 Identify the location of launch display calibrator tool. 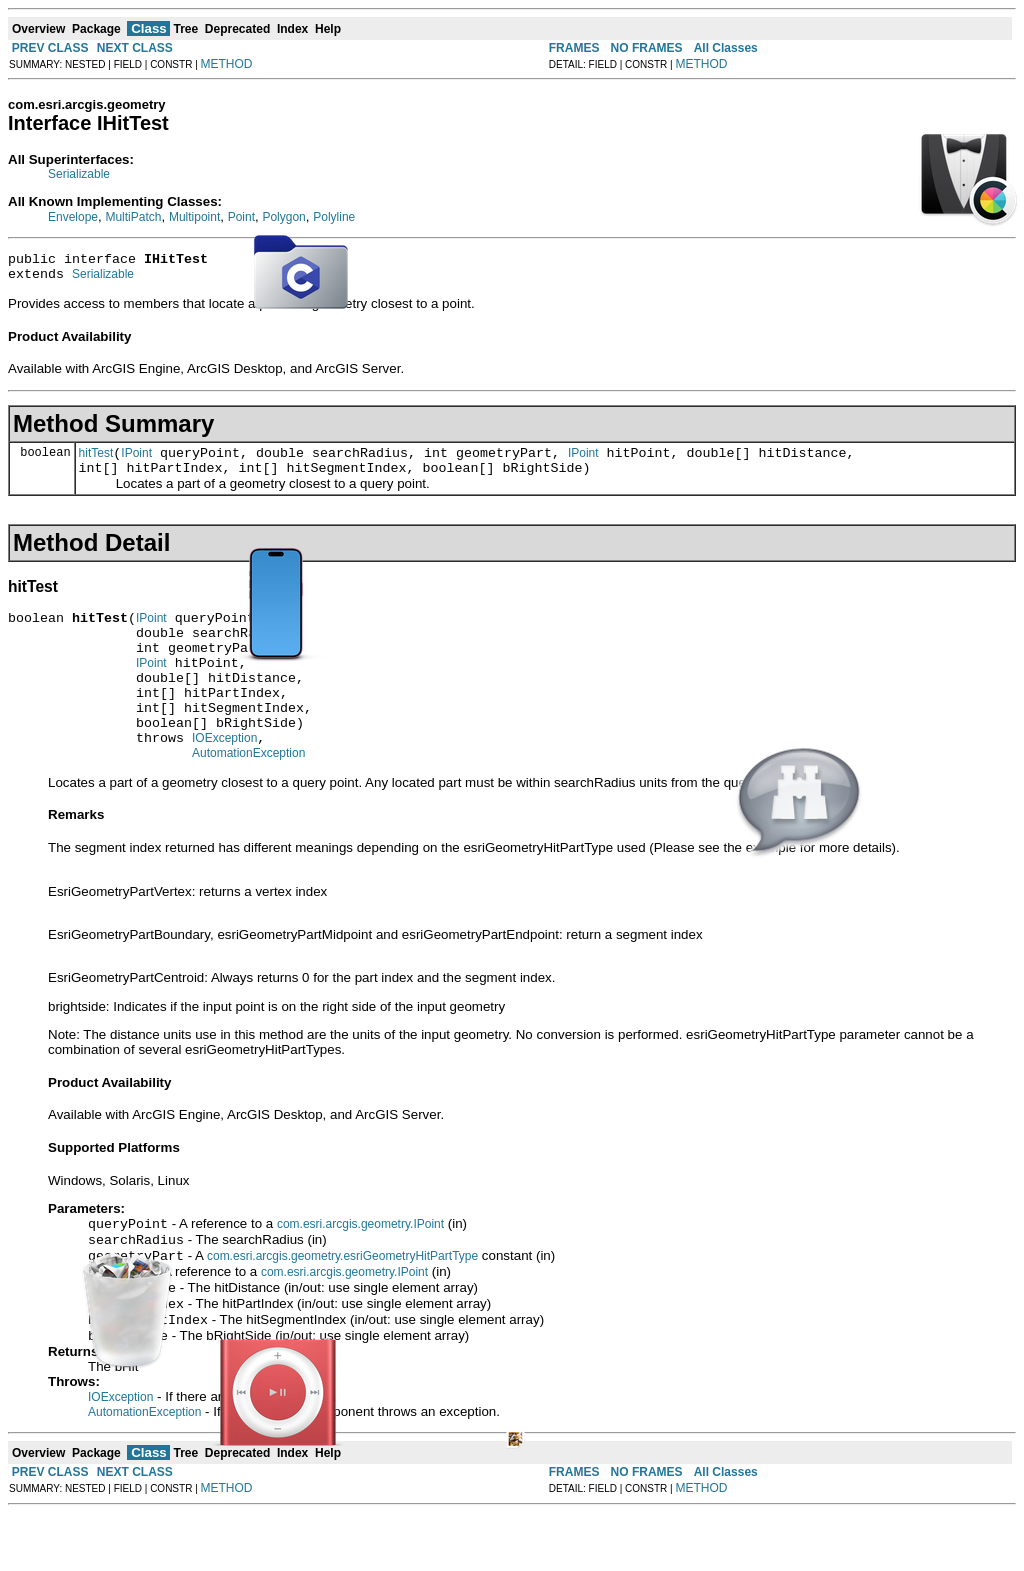
(969, 179).